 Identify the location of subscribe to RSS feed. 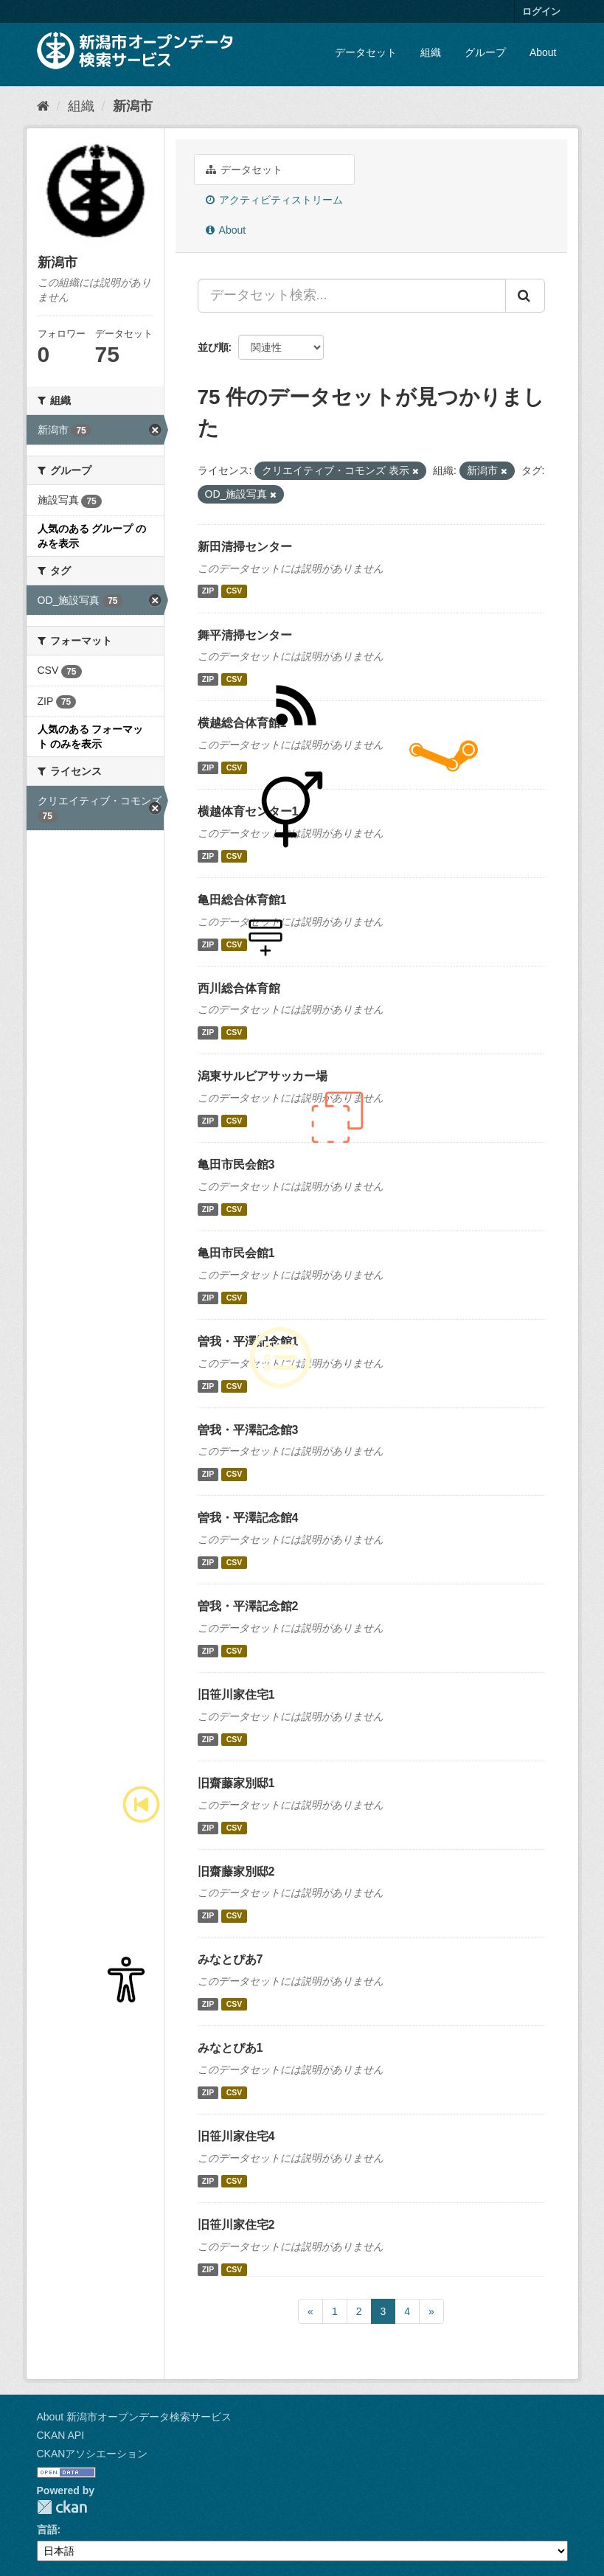
(296, 705).